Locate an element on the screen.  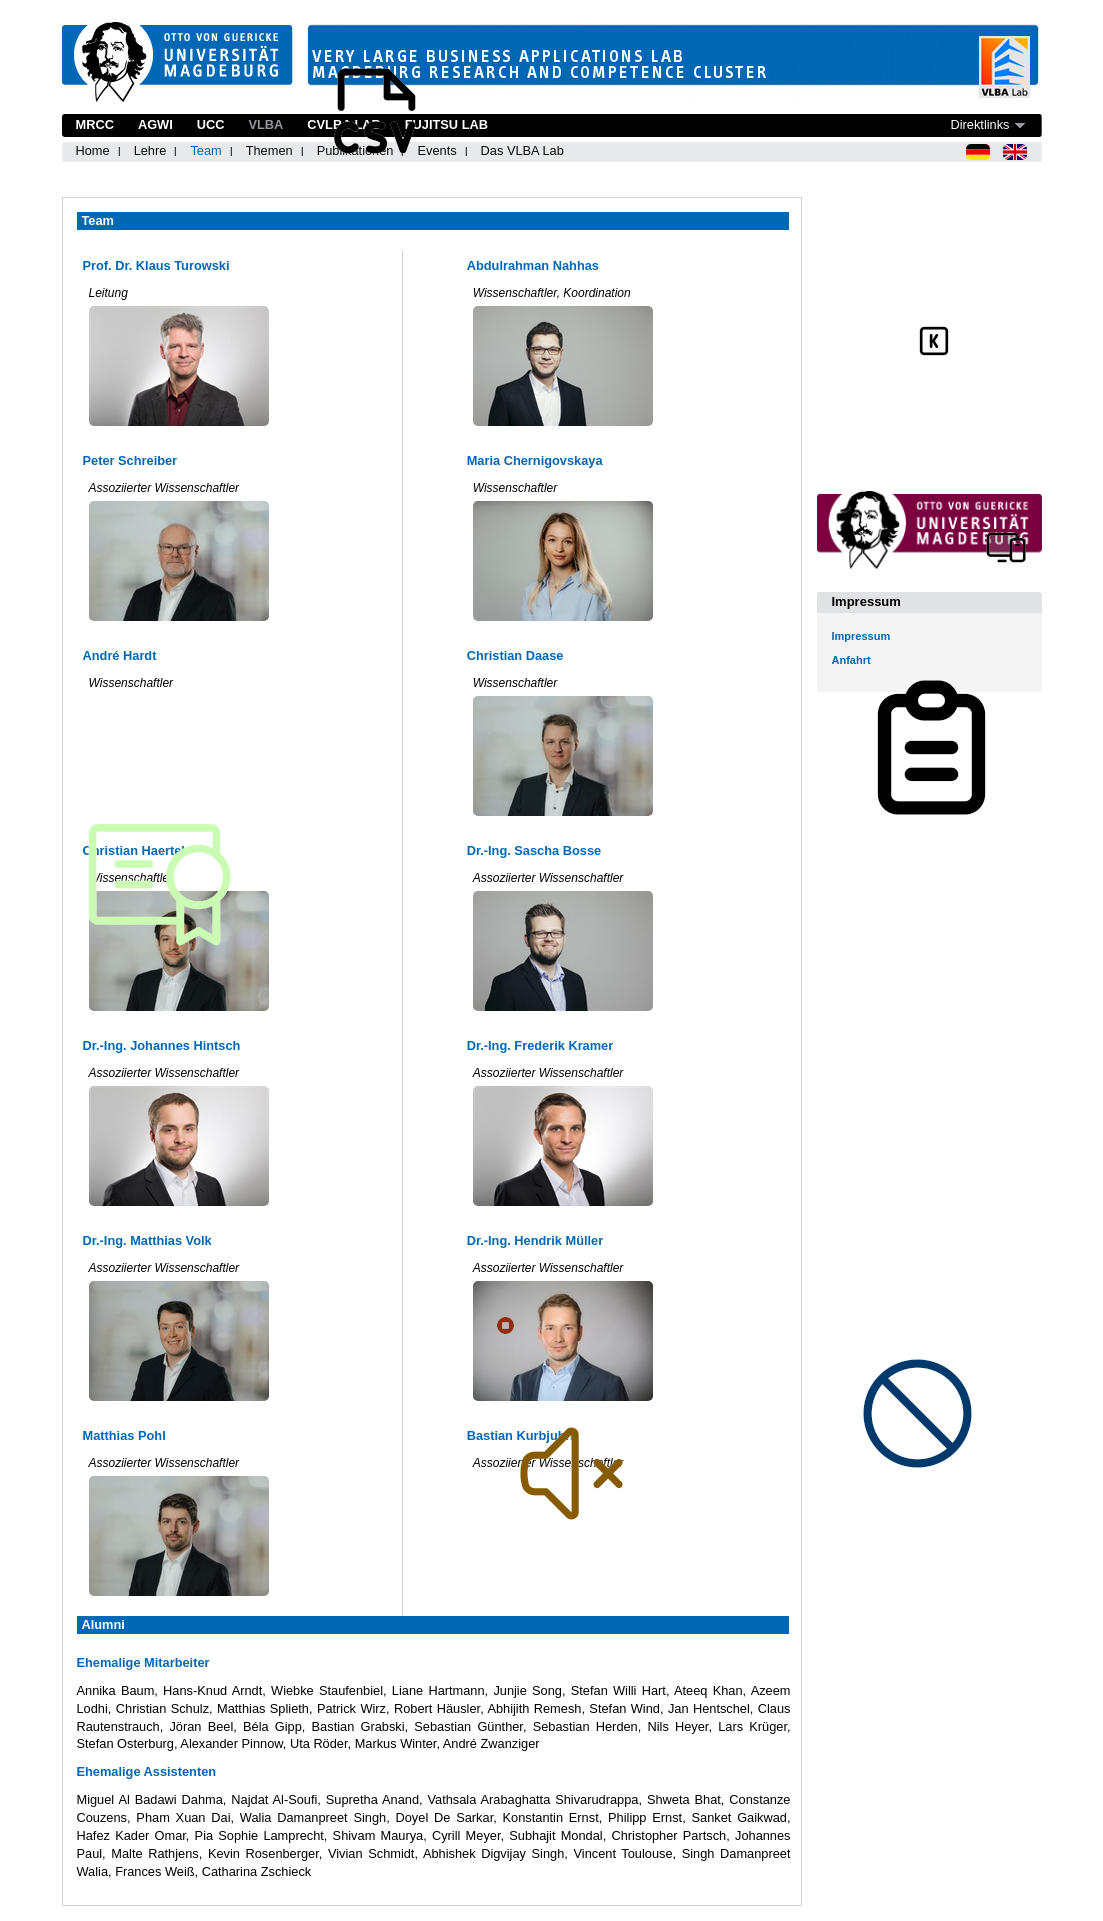
view certificate or credential details is located at coordinates (154, 879).